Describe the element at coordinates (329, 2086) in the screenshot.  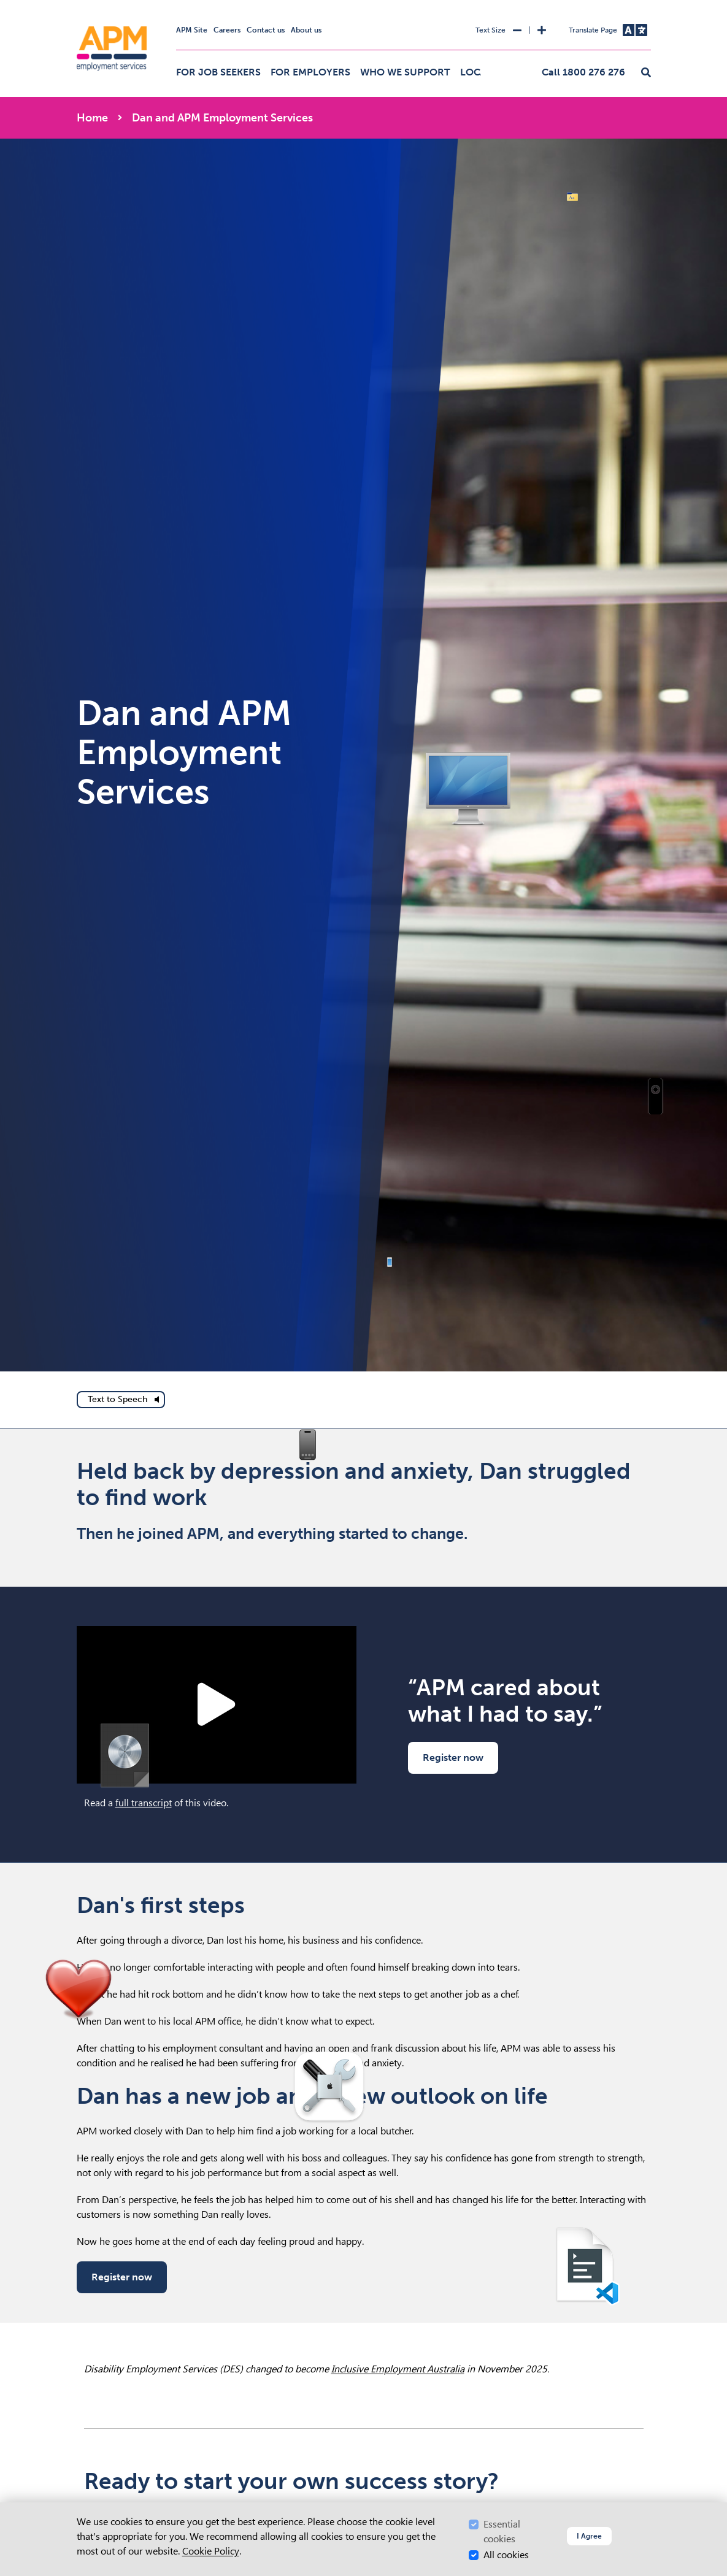
I see `manage expansion card and slot settings` at that location.